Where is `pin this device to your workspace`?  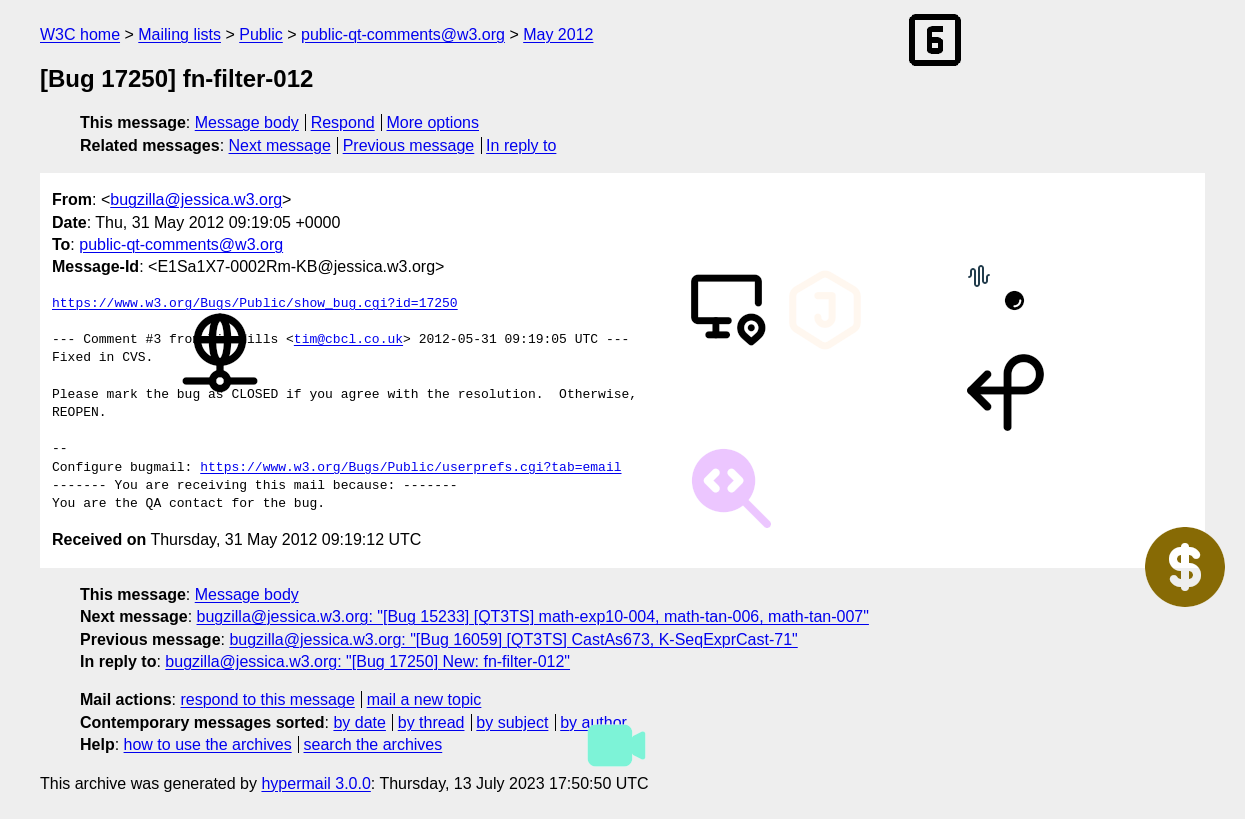 pin this device to your workspace is located at coordinates (726, 306).